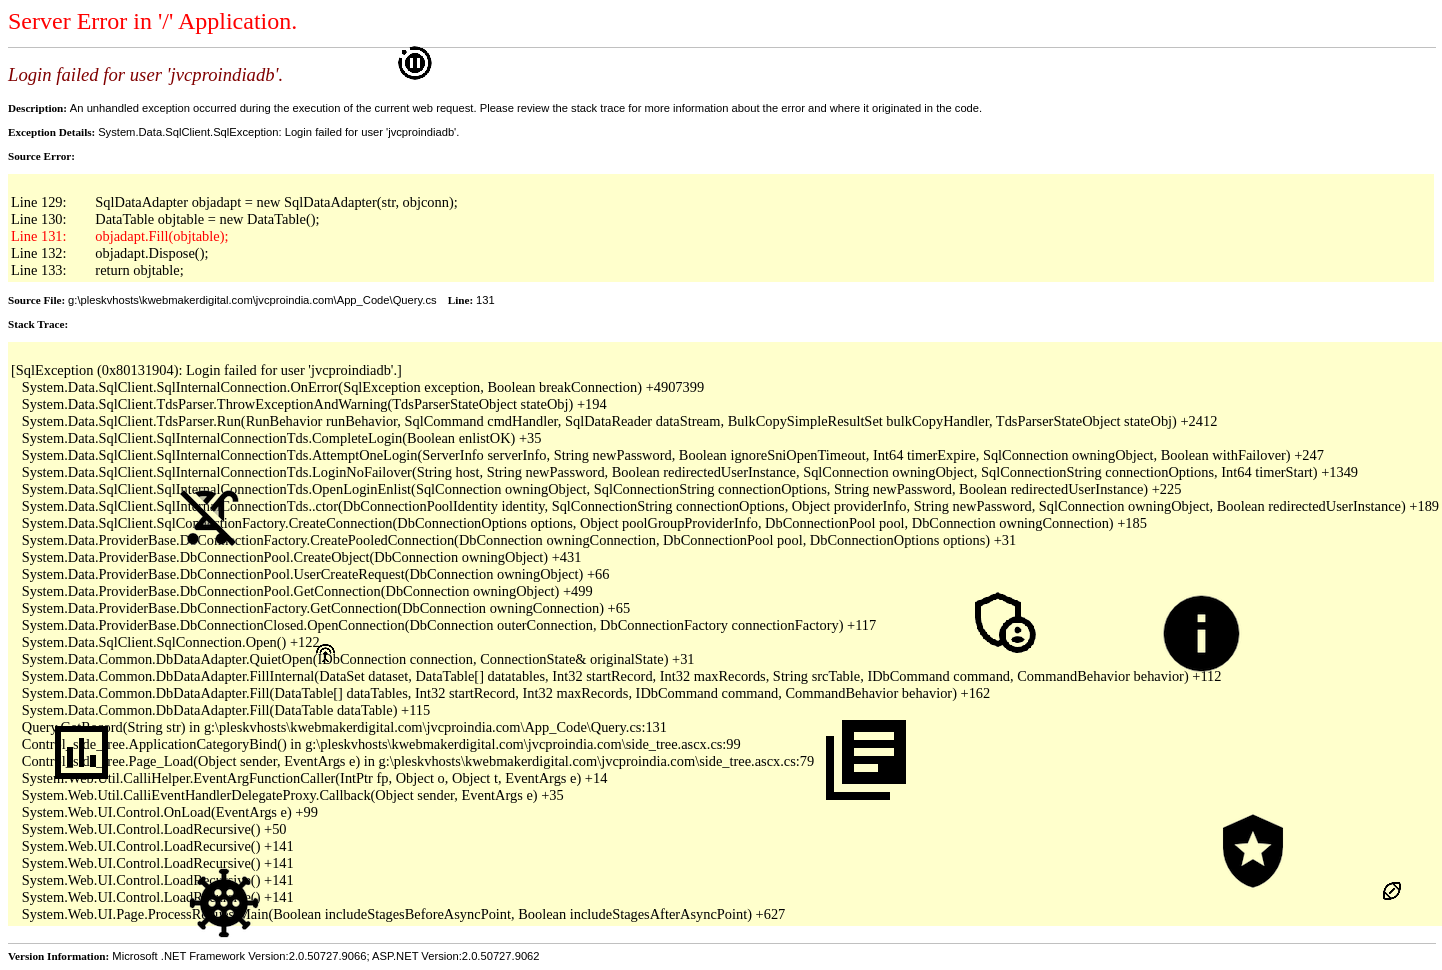  Describe the element at coordinates (210, 516) in the screenshot. I see `strollers not permitted in this area` at that location.